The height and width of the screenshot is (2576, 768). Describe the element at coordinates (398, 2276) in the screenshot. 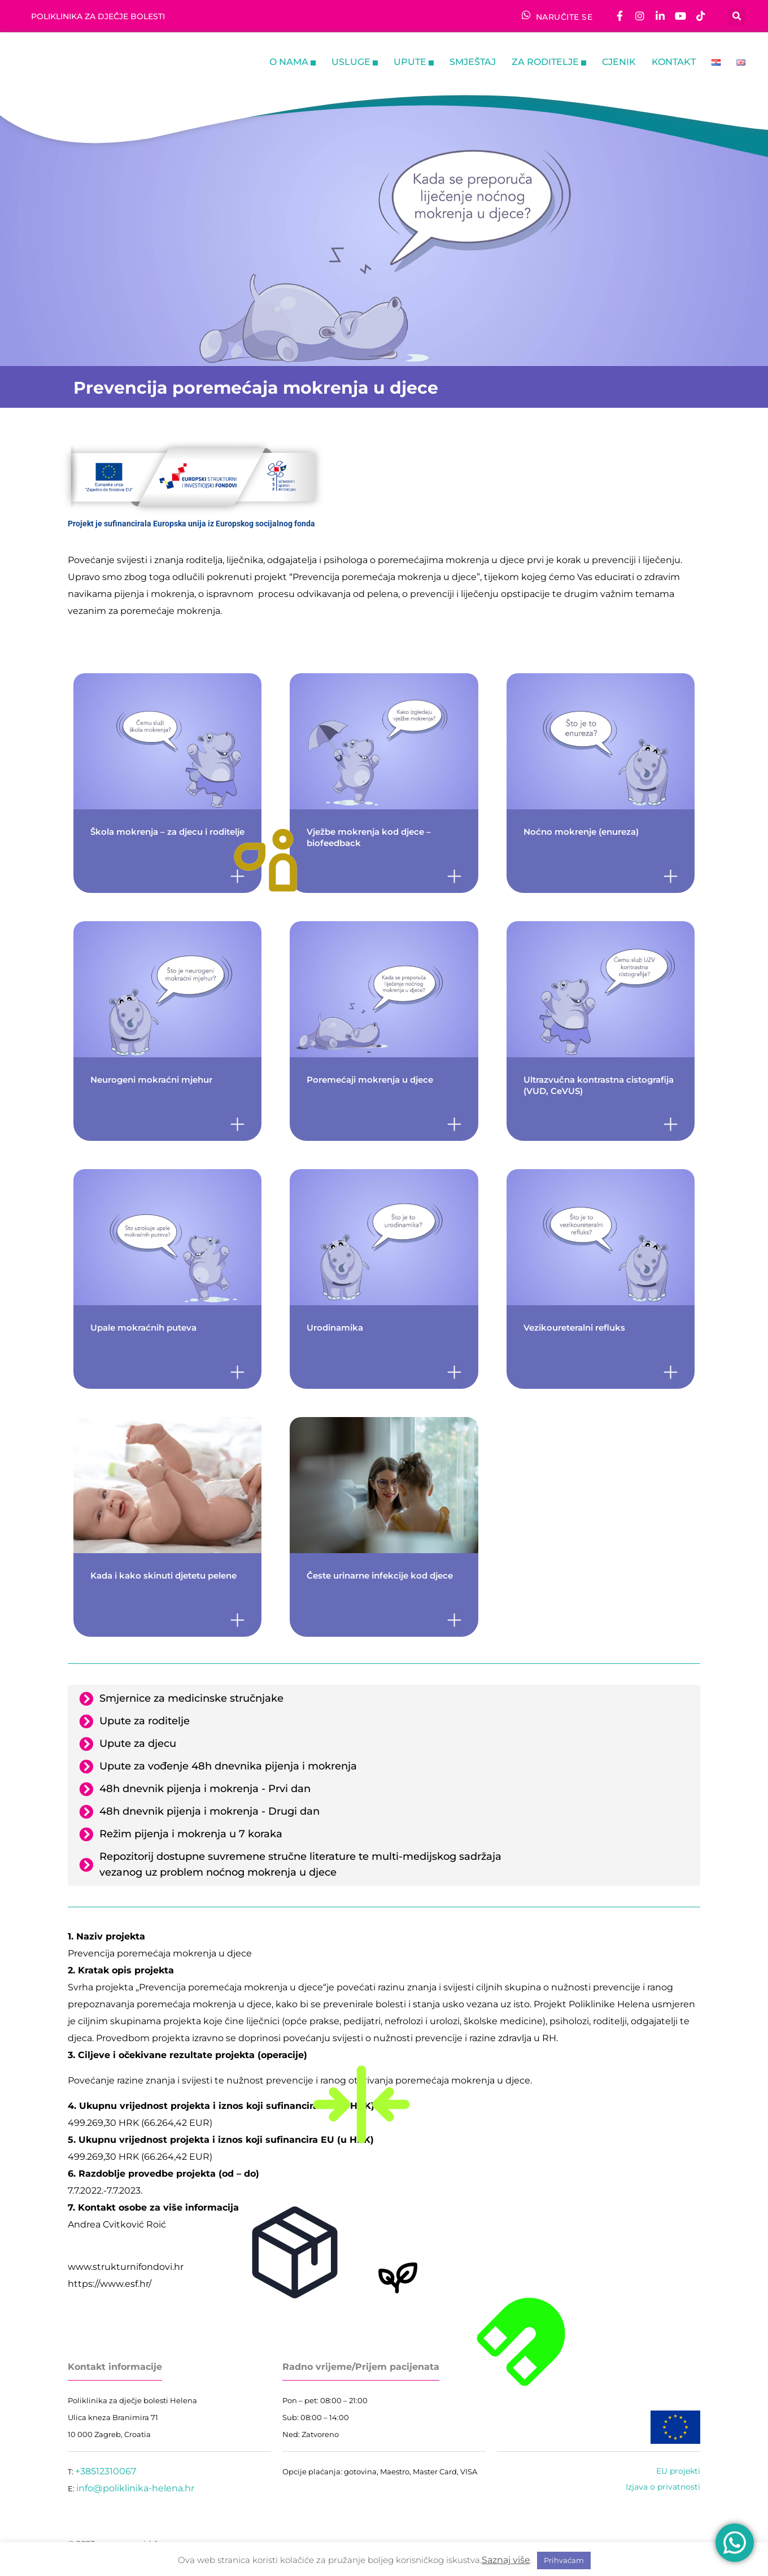

I see `access garden or plant care features` at that location.